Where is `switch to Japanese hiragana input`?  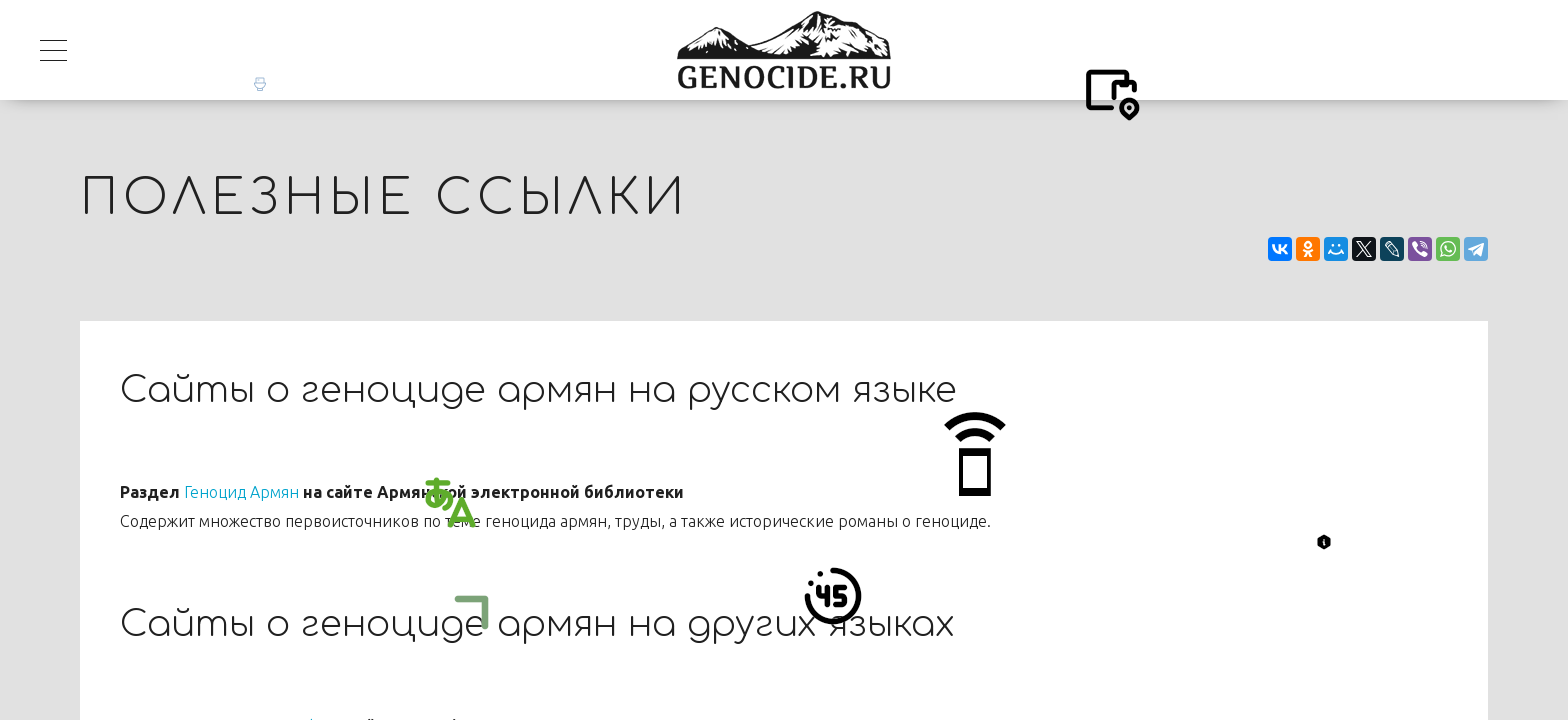 switch to Japanese hiragana input is located at coordinates (450, 502).